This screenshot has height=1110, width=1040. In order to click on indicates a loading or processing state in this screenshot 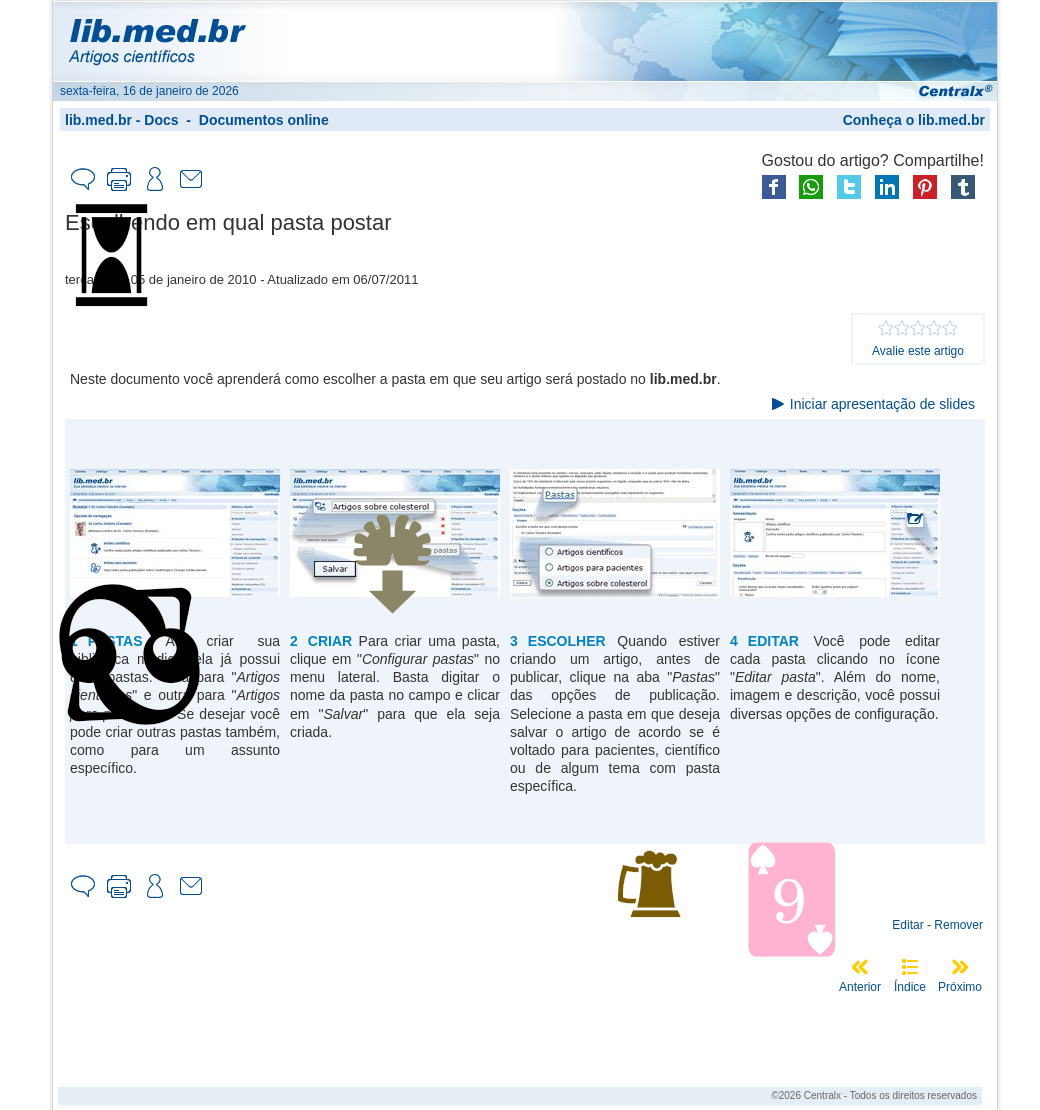, I will do `click(111, 255)`.